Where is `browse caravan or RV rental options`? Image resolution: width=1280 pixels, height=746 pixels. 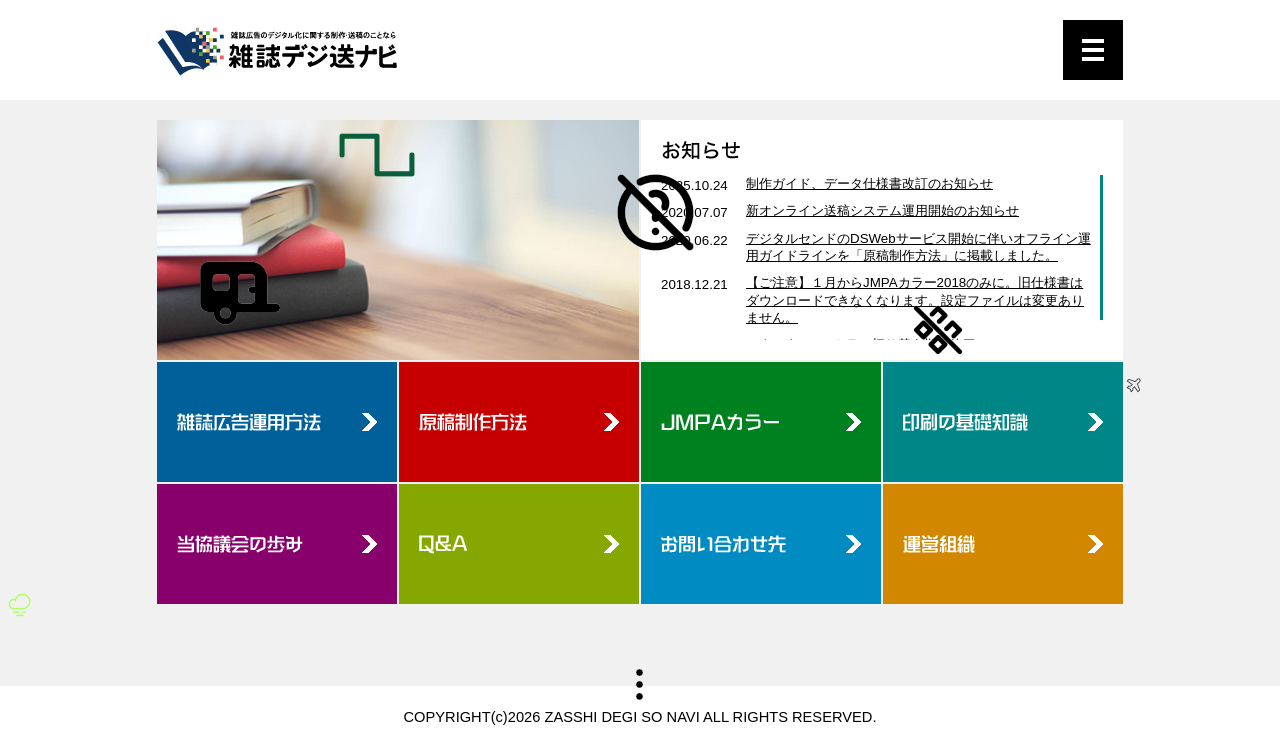
browse caravan or RV rental options is located at coordinates (238, 291).